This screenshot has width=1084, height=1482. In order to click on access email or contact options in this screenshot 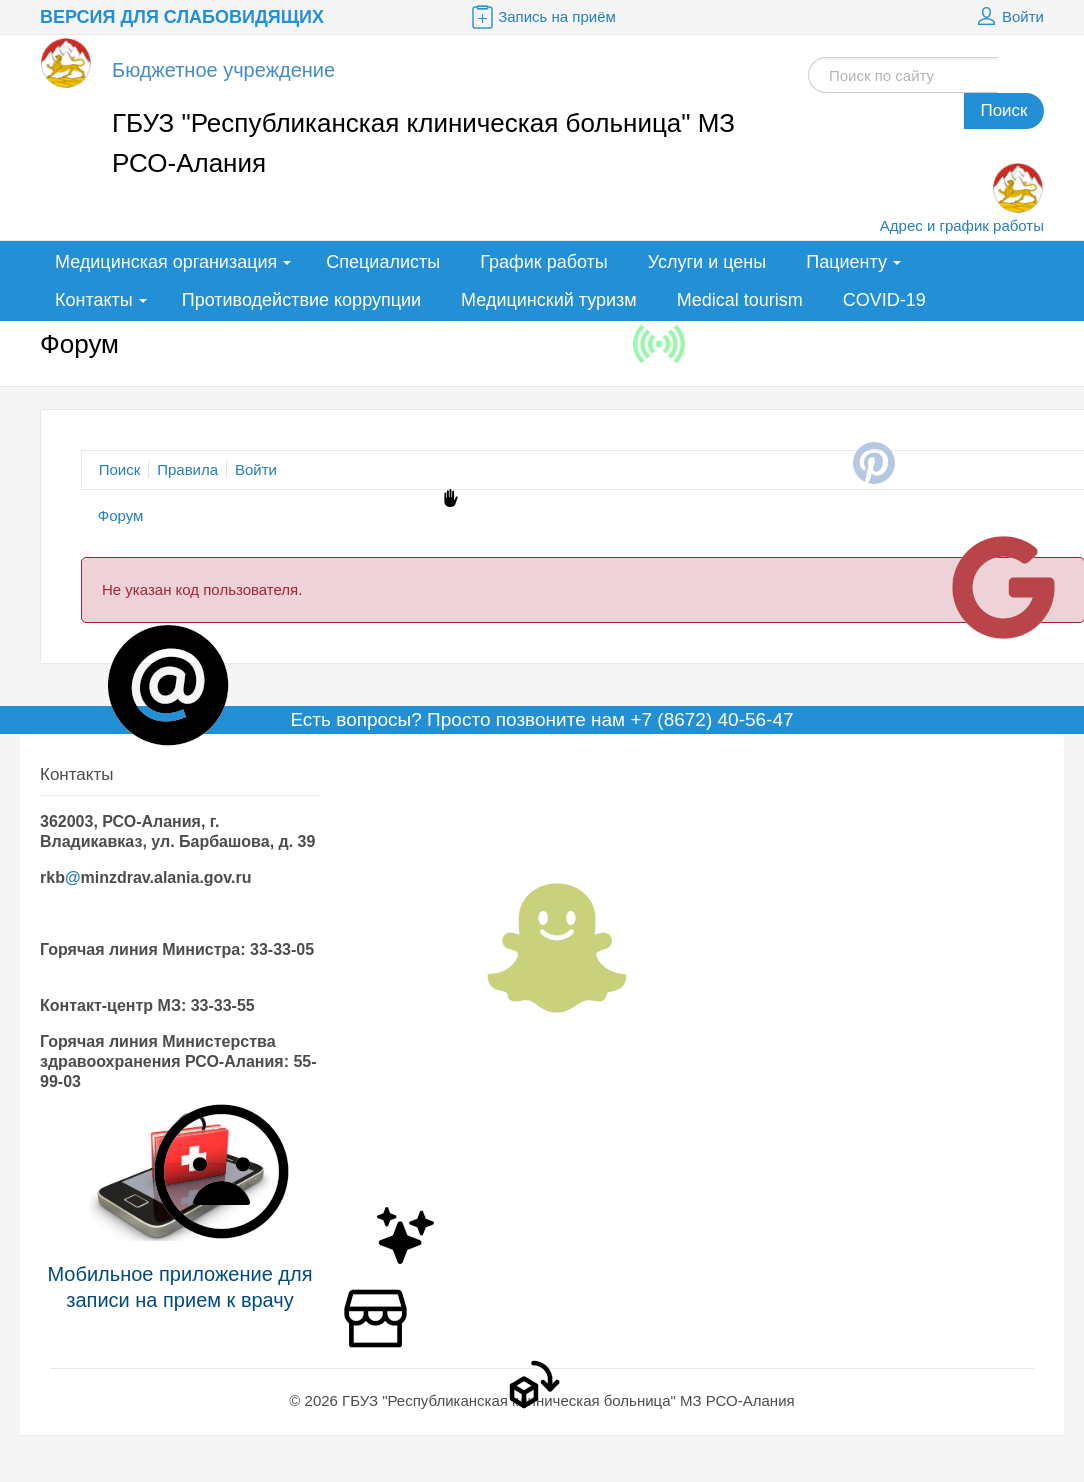, I will do `click(168, 685)`.